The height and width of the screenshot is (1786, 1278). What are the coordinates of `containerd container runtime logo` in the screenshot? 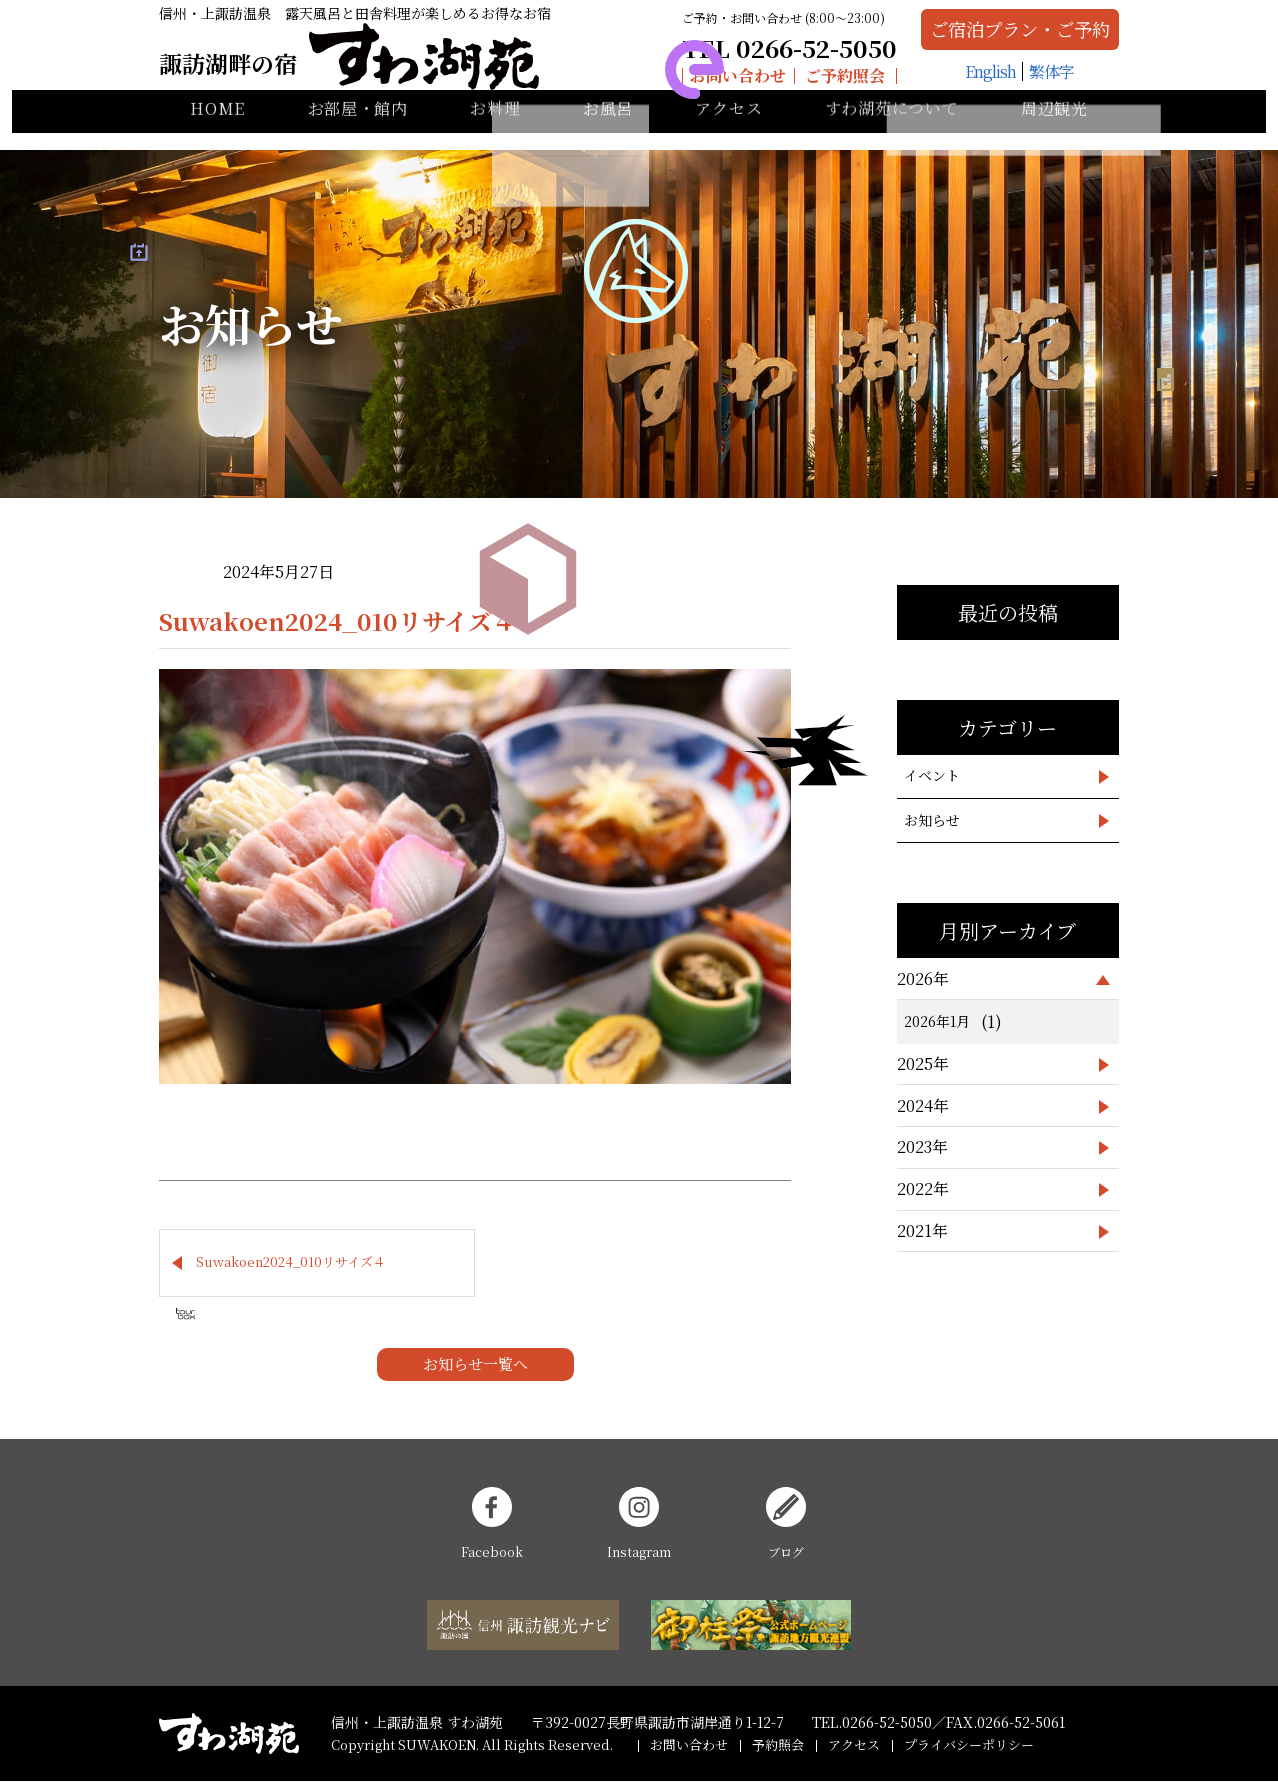 It's located at (1165, 379).